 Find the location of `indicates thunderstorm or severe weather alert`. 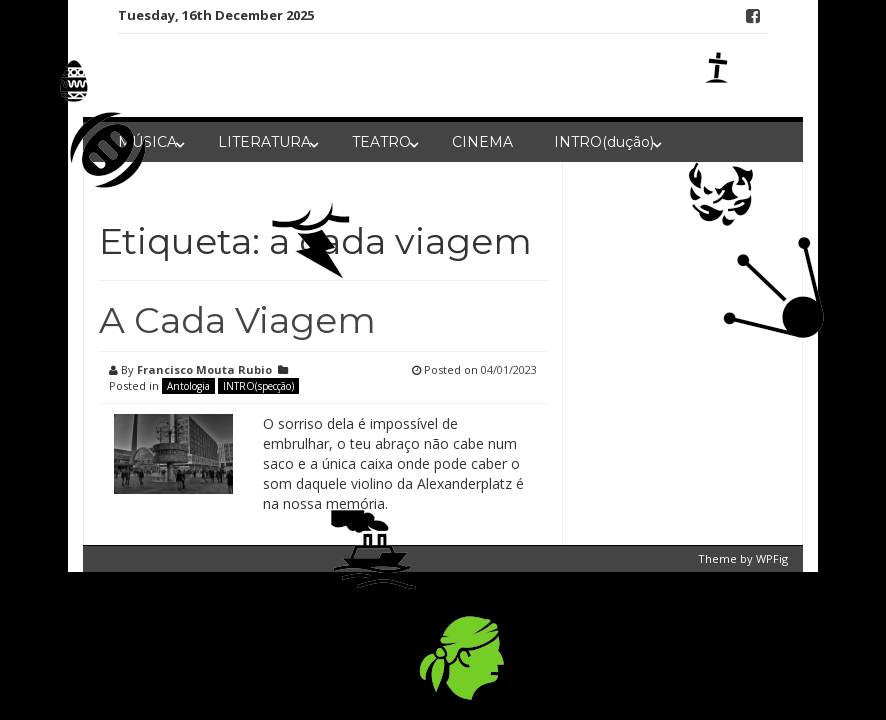

indicates thunderstorm or severe weather alert is located at coordinates (311, 240).